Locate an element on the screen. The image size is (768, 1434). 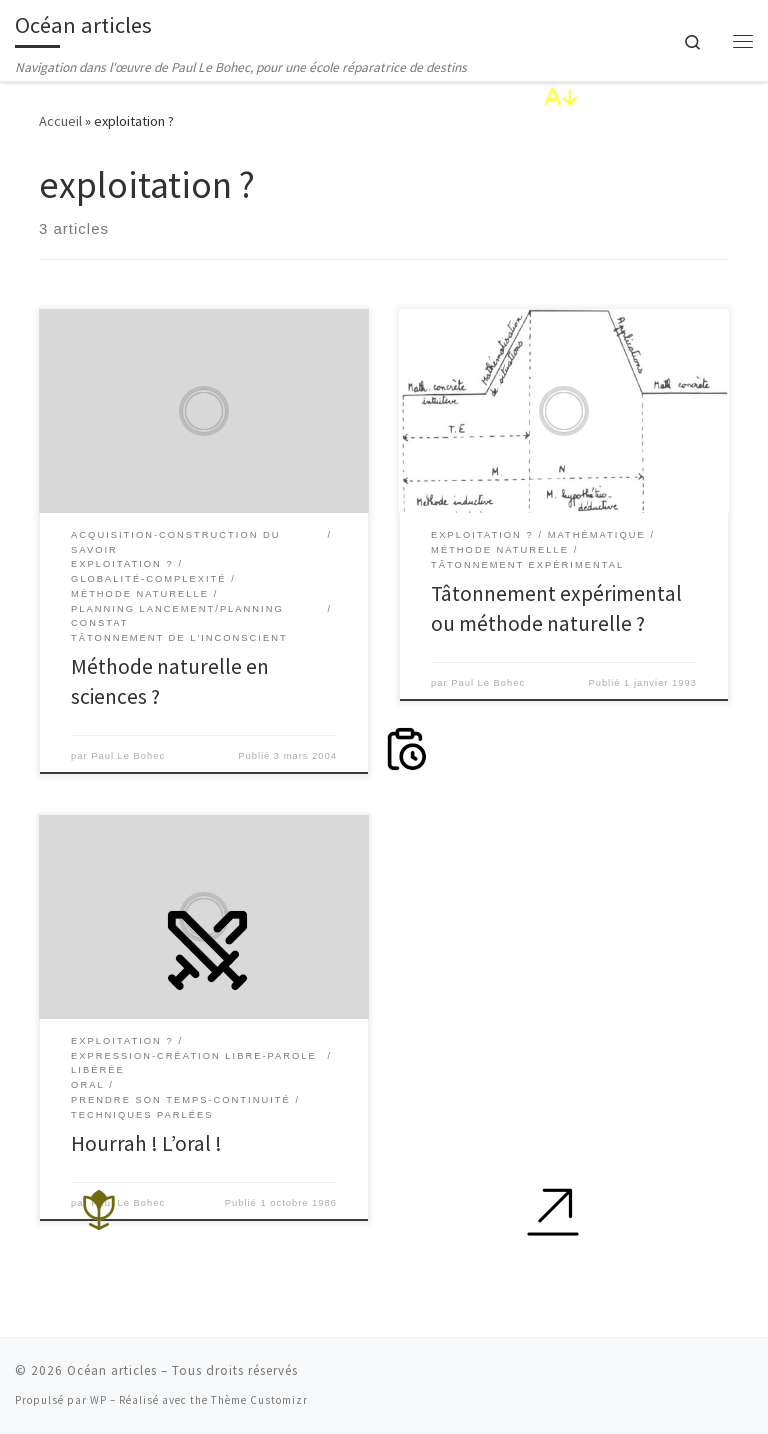
view clipboard history is located at coordinates (405, 749).